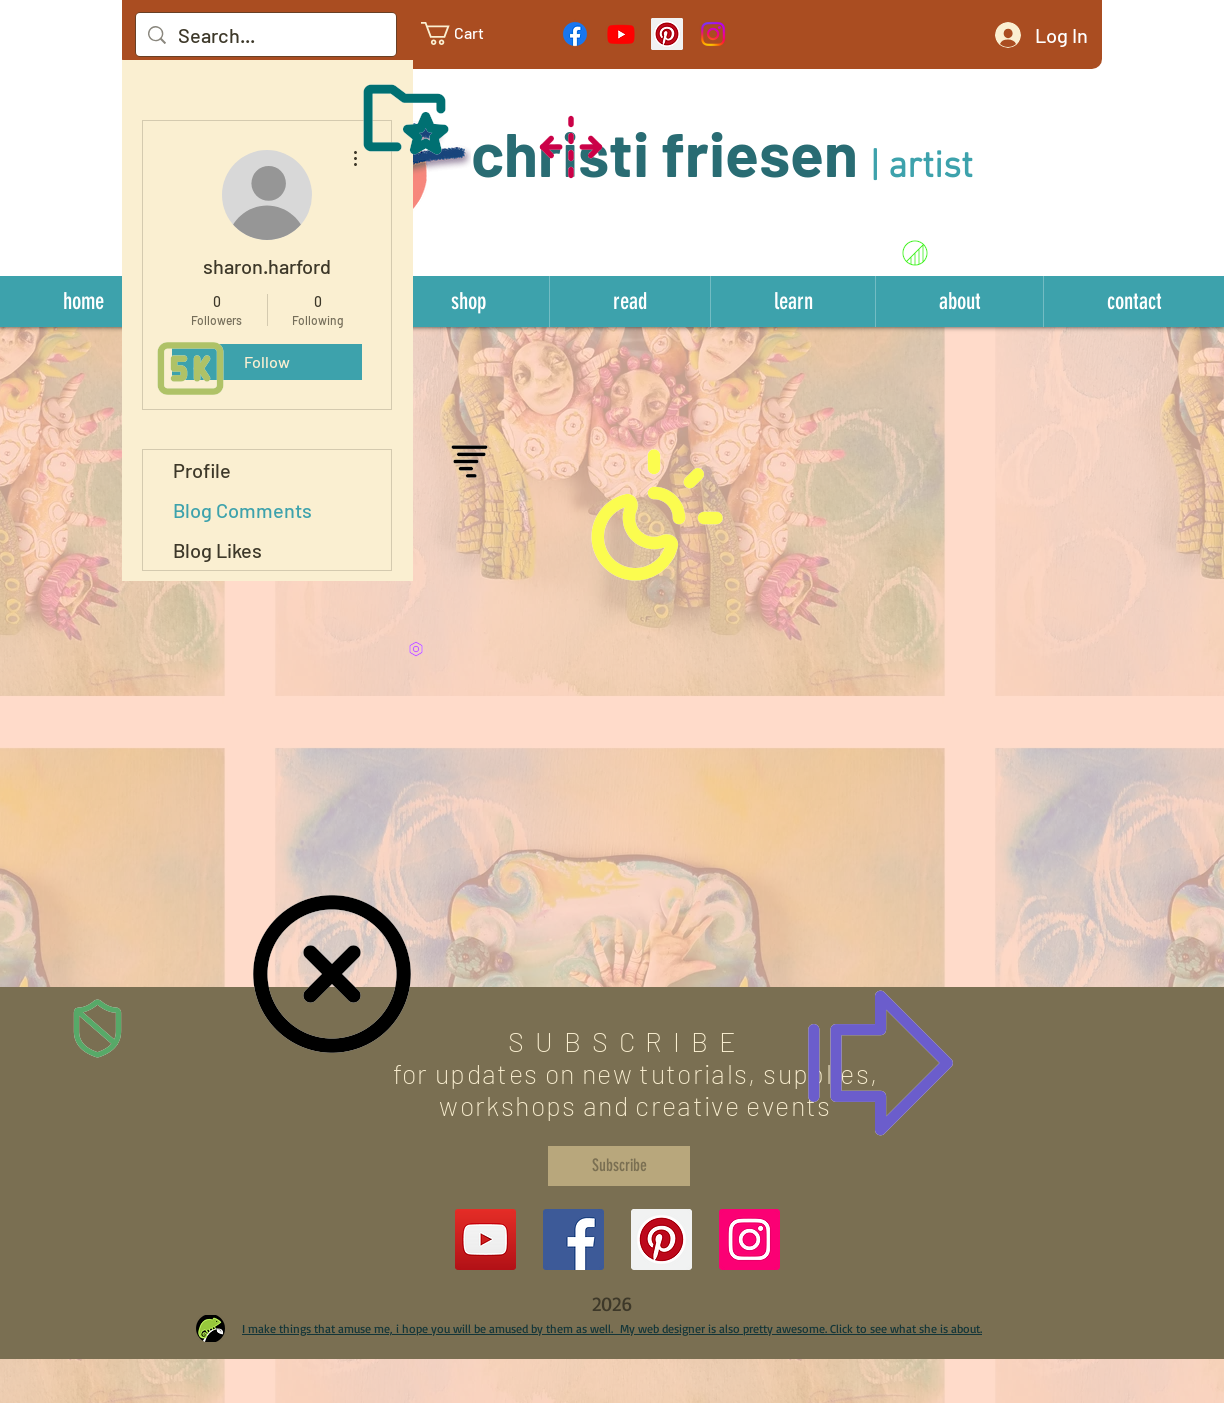  I want to click on access starred or favorite folders, so click(404, 116).